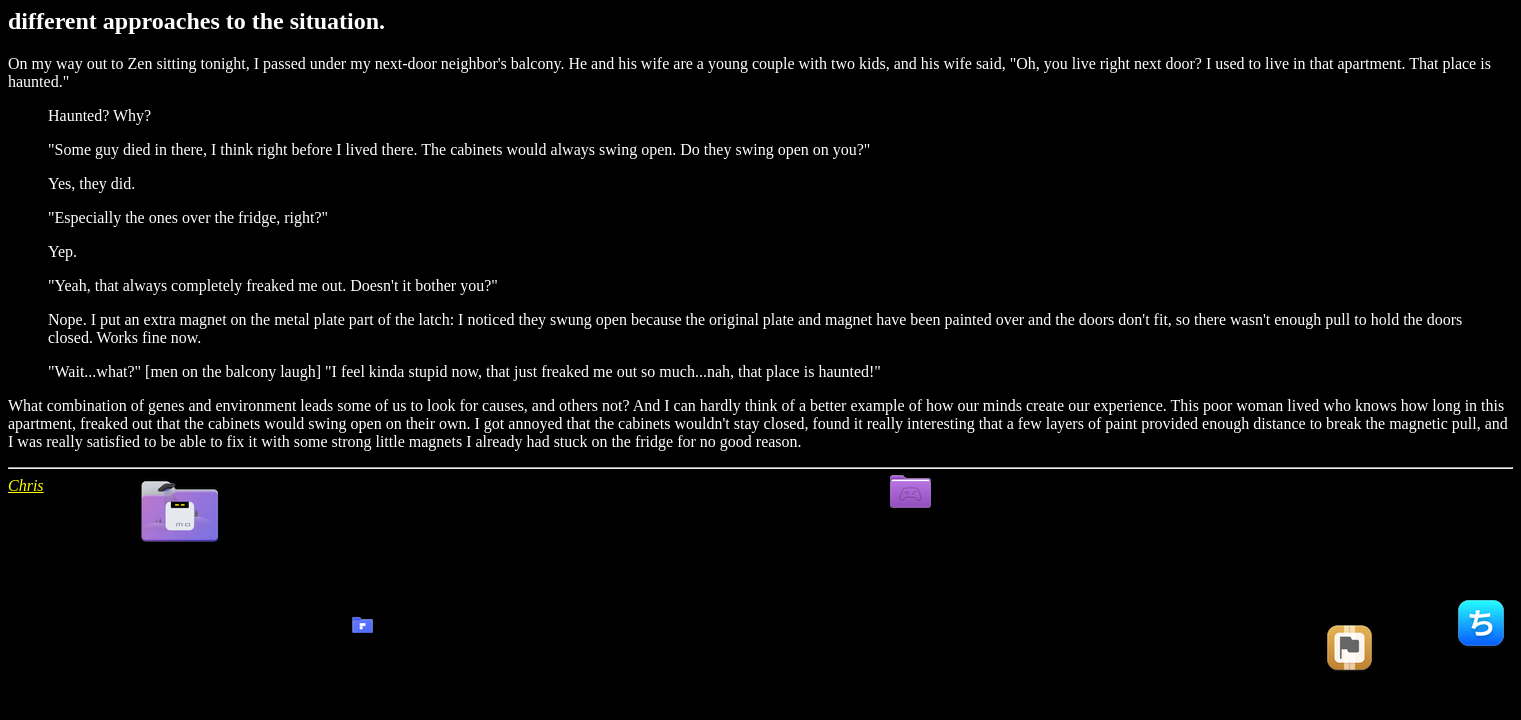 The width and height of the screenshot is (1521, 720). I want to click on open wondershare pdfreader documents folder, so click(362, 625).